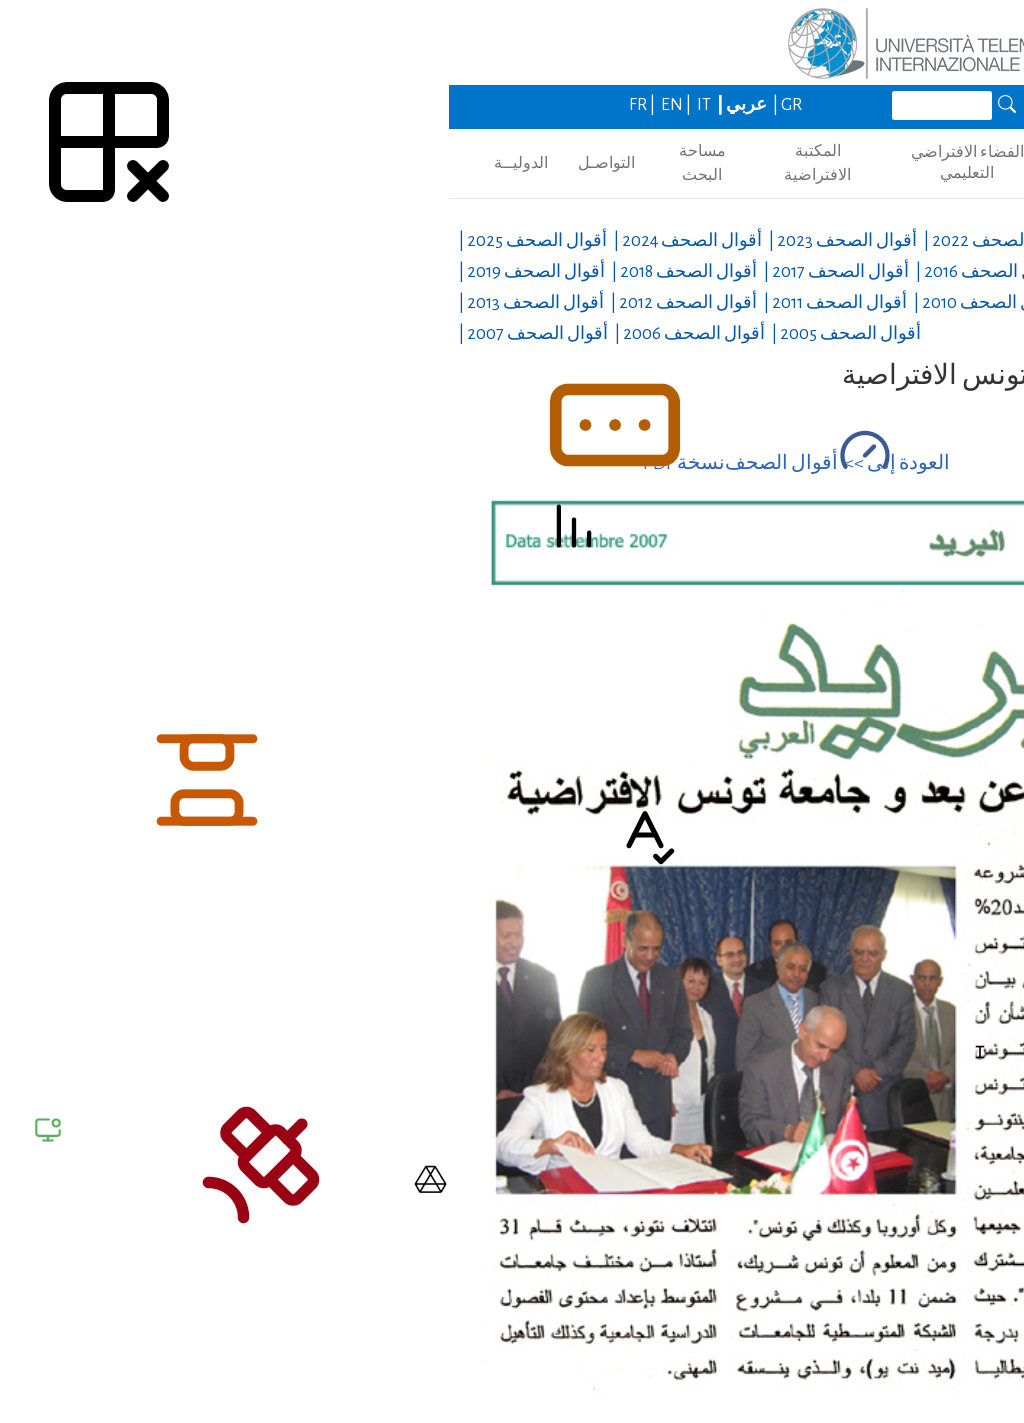  Describe the element at coordinates (109, 142) in the screenshot. I see `remove a grid item or tile` at that location.